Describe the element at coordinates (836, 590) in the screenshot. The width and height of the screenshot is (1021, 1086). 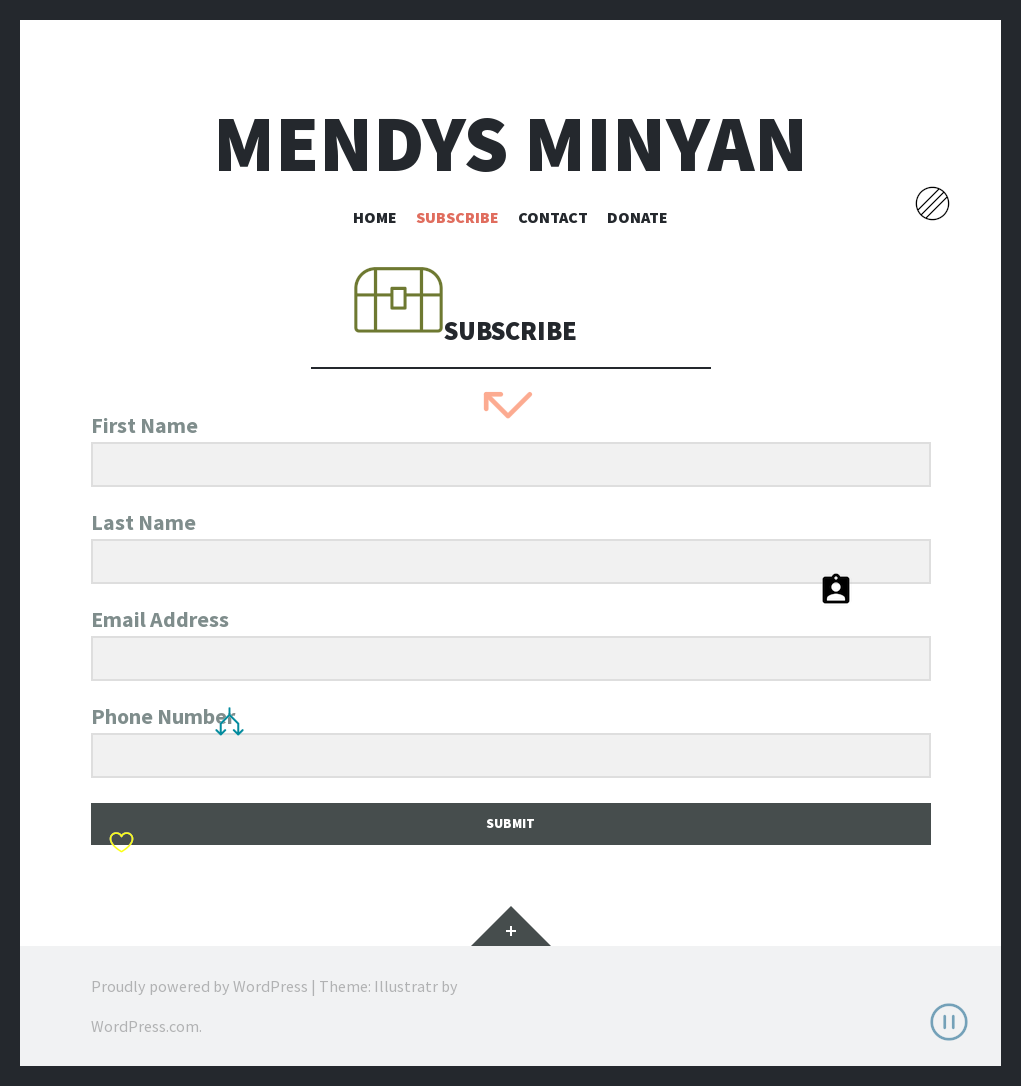
I see `view user profile or account details` at that location.